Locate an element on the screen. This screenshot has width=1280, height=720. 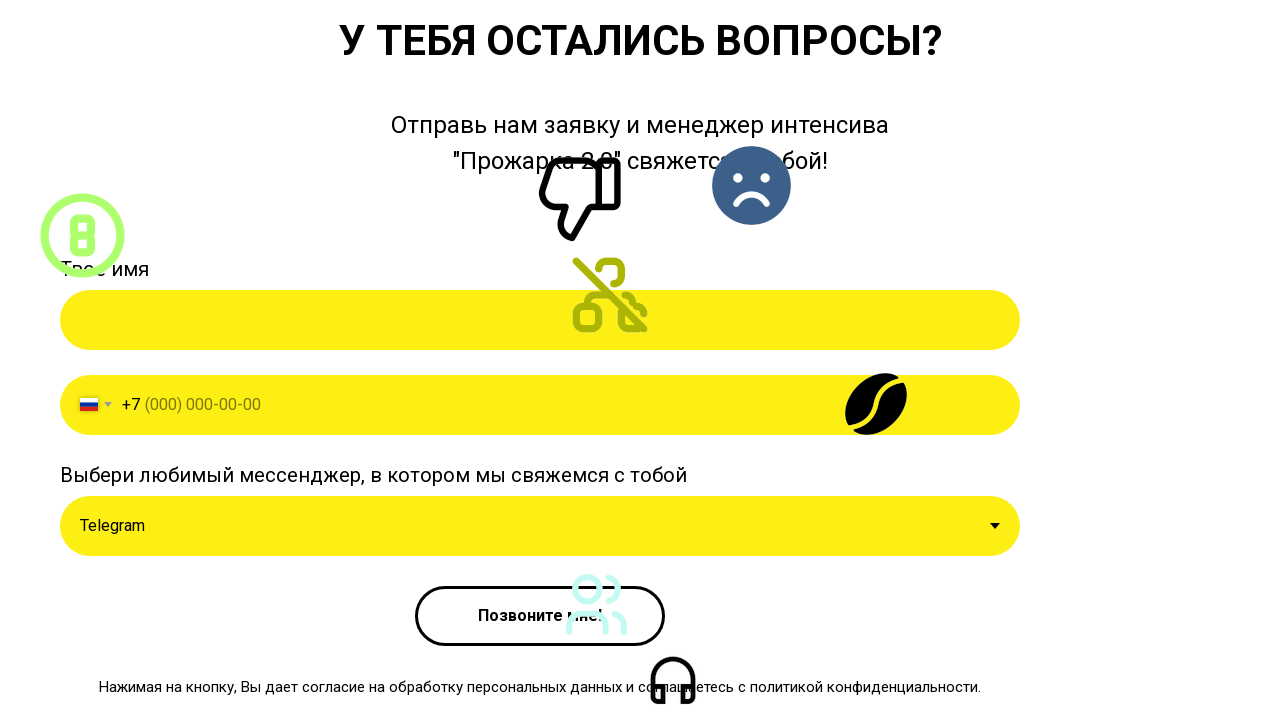
browse coffee shops or cafés nearby is located at coordinates (876, 404).